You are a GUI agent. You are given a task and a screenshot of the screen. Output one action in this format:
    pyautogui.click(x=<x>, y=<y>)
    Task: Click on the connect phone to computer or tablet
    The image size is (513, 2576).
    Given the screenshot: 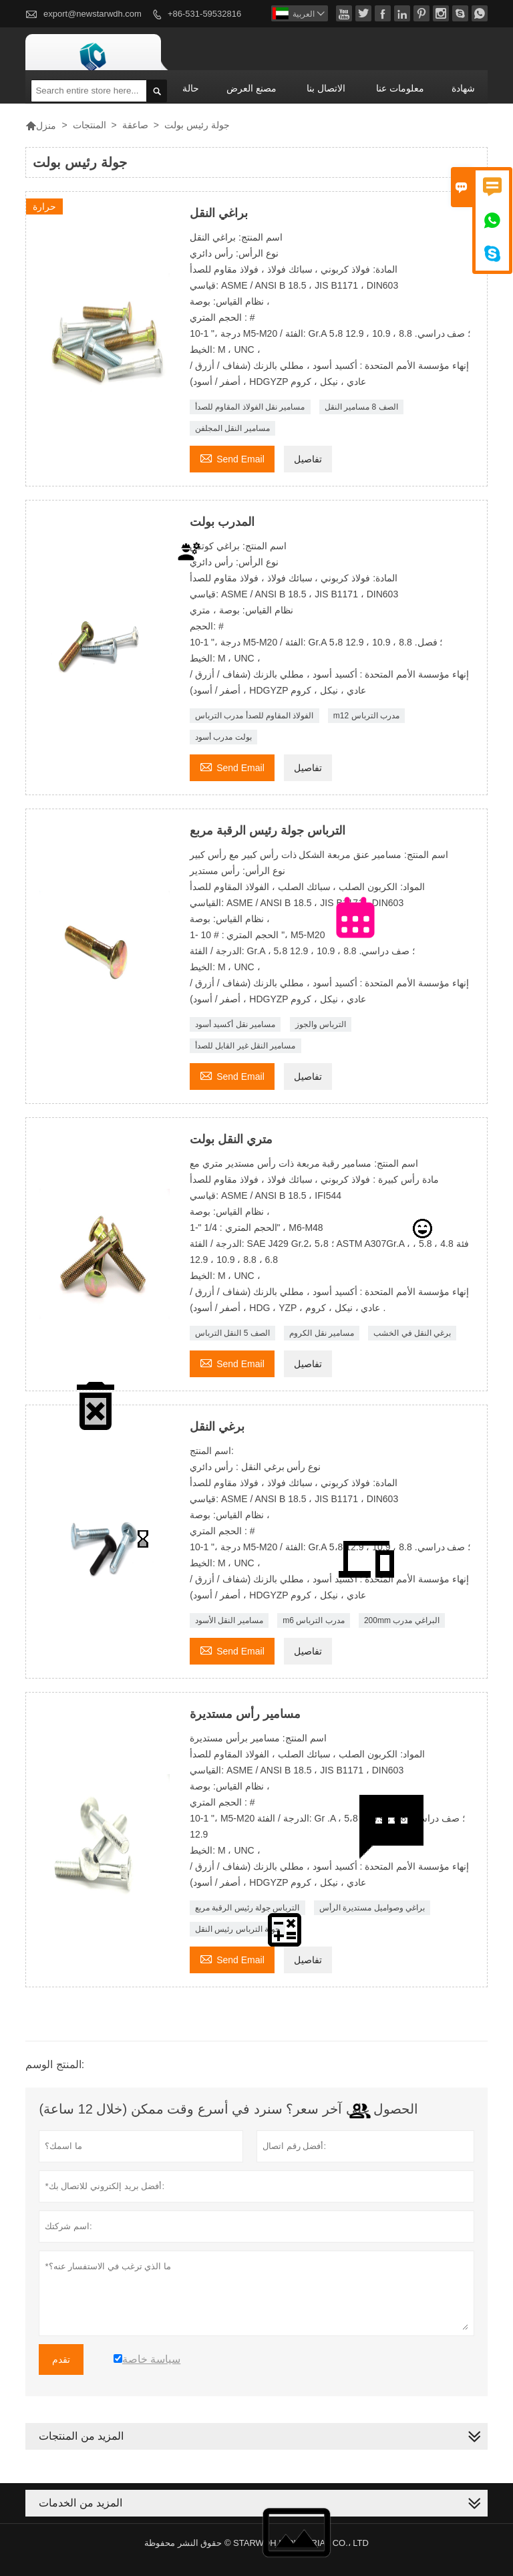 What is the action you would take?
    pyautogui.click(x=366, y=1559)
    